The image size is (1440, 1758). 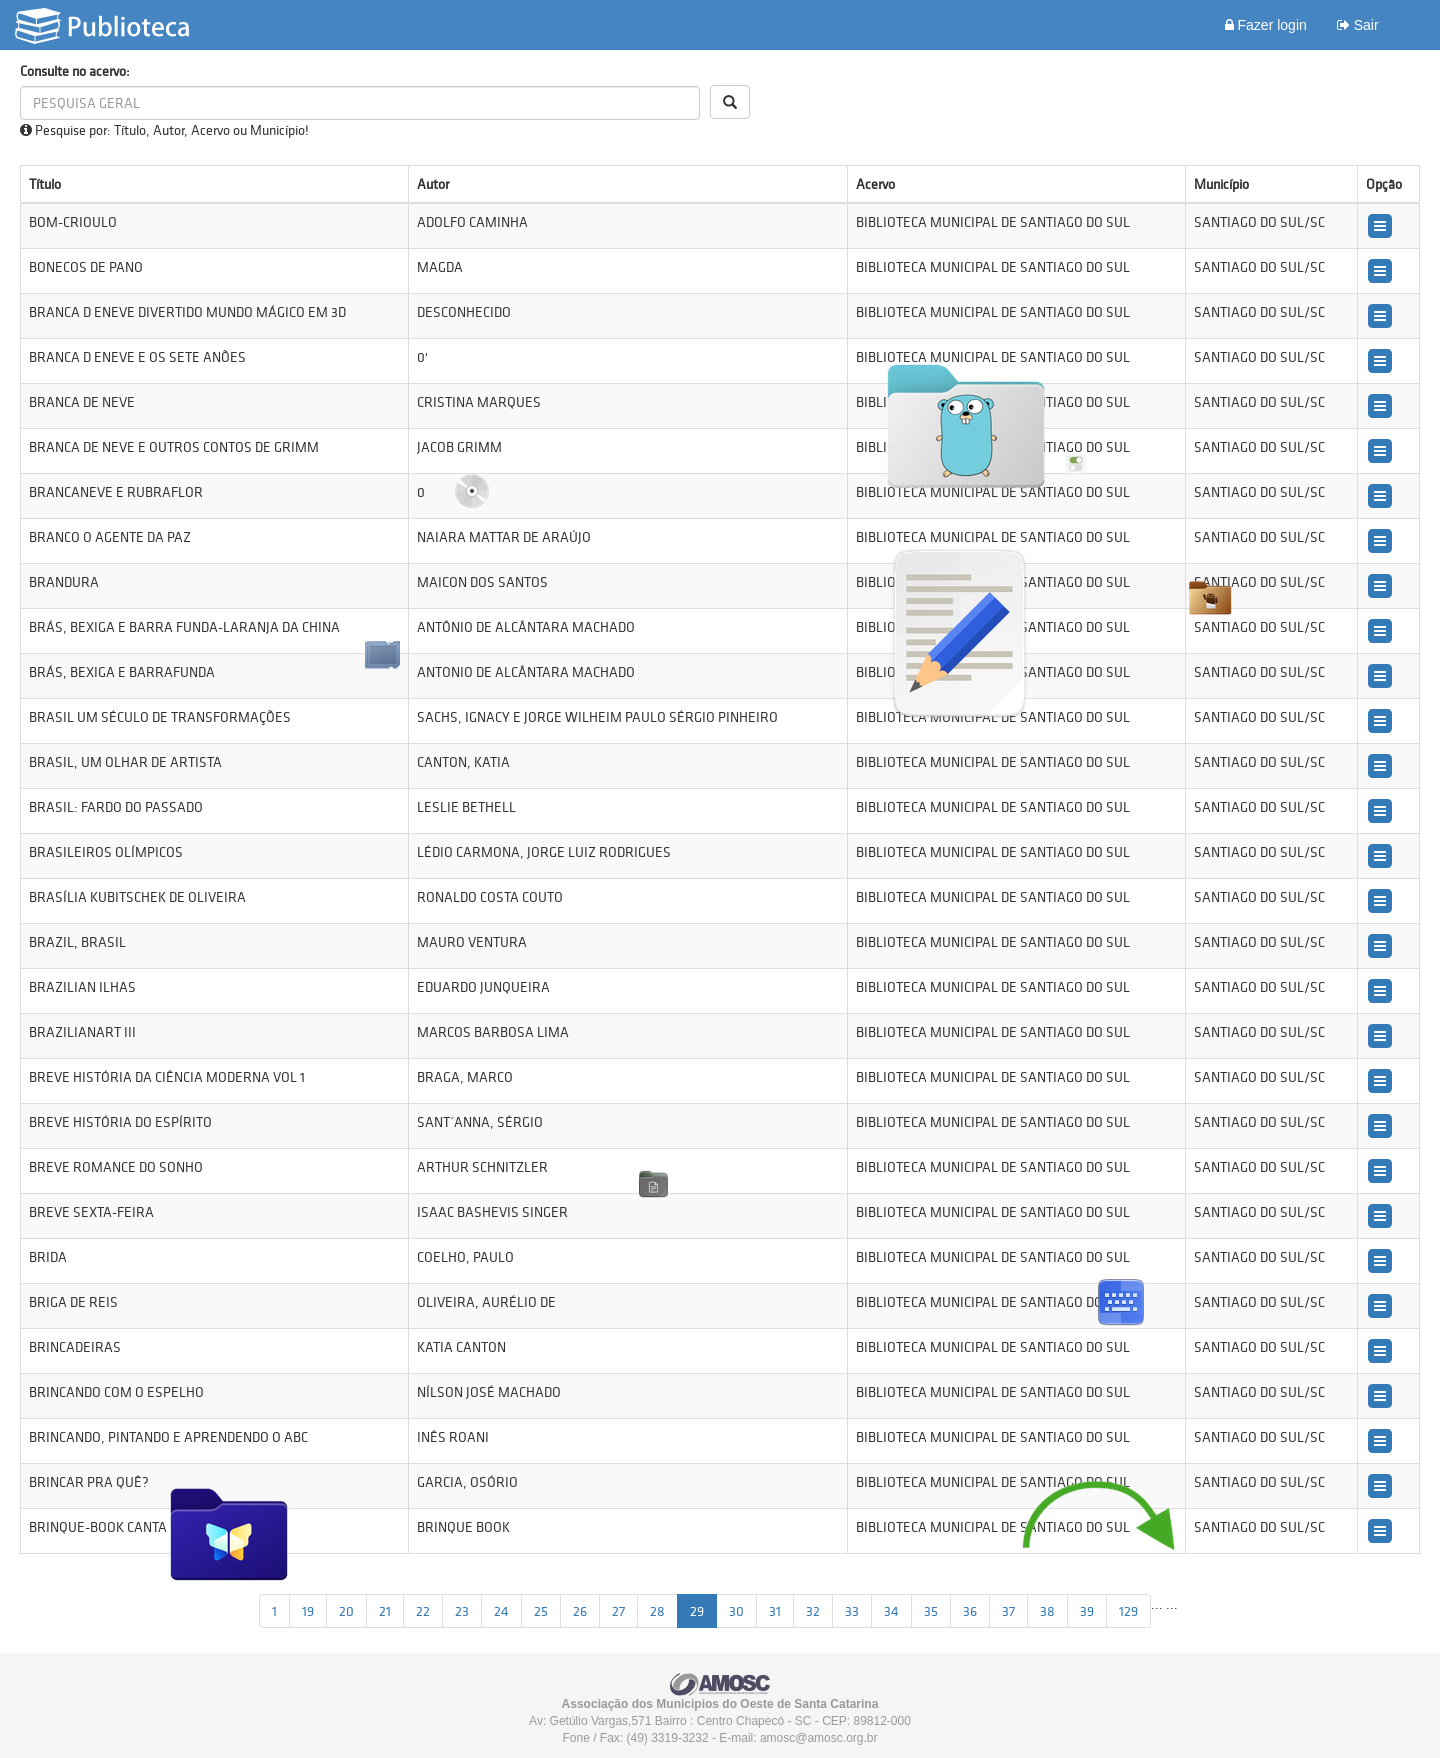 What do you see at coordinates (1099, 1514) in the screenshot?
I see `redo the last undone action` at bounding box center [1099, 1514].